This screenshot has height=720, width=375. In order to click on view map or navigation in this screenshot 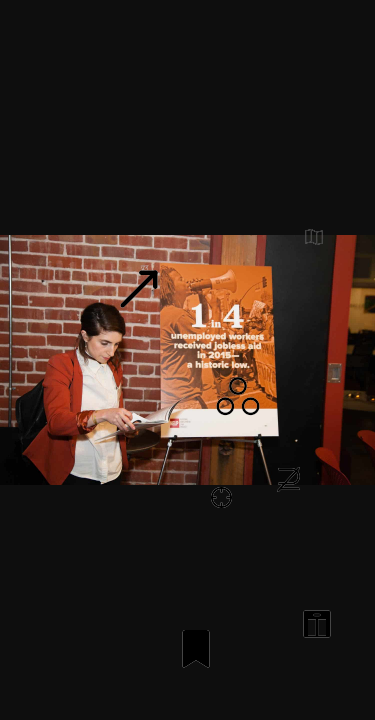, I will do `click(314, 237)`.